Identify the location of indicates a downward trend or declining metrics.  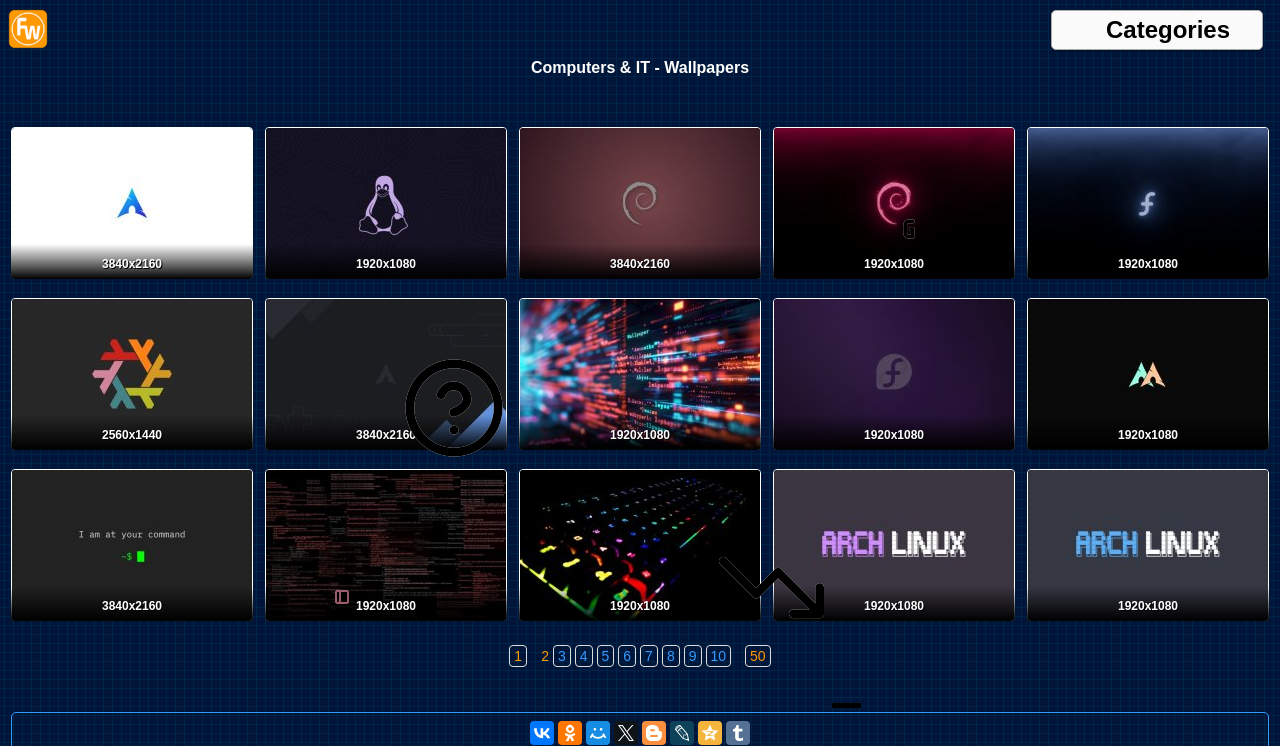
(771, 587).